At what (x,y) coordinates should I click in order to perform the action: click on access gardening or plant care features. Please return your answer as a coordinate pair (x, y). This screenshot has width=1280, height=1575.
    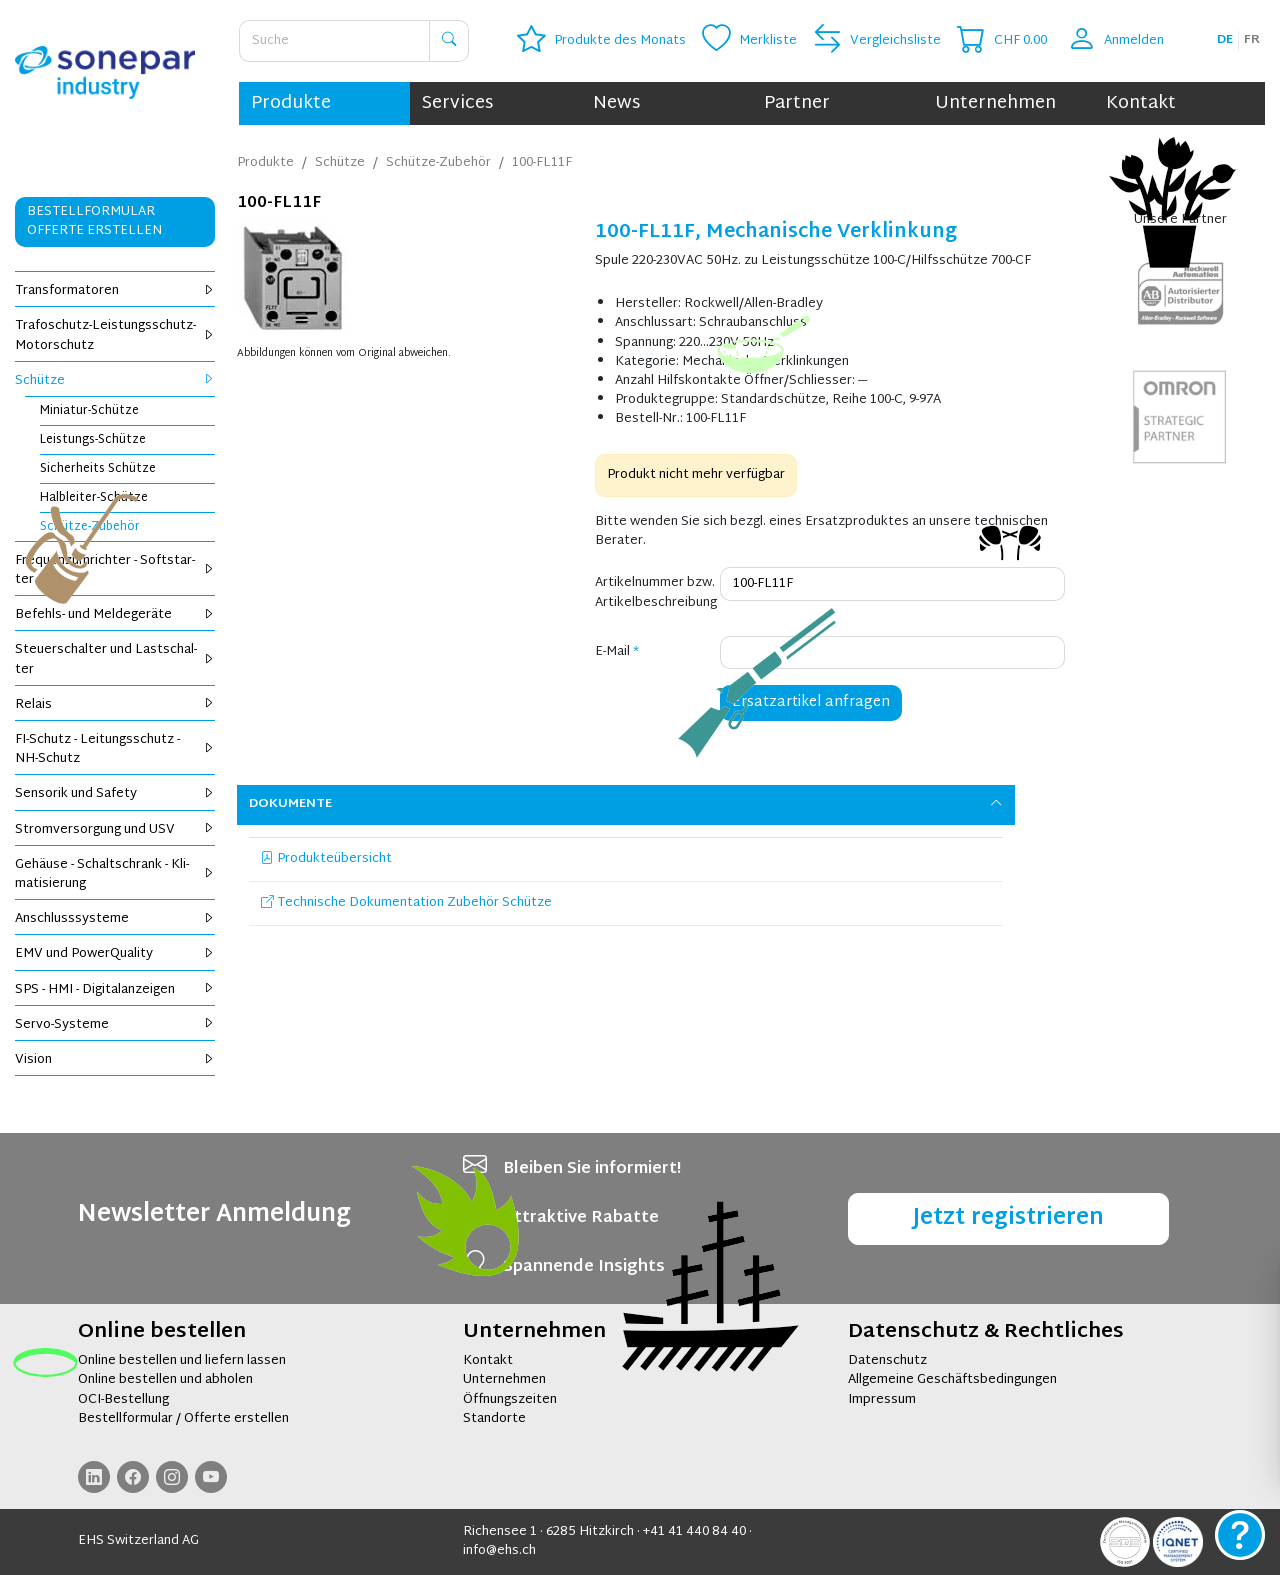
    Looking at the image, I should click on (1171, 203).